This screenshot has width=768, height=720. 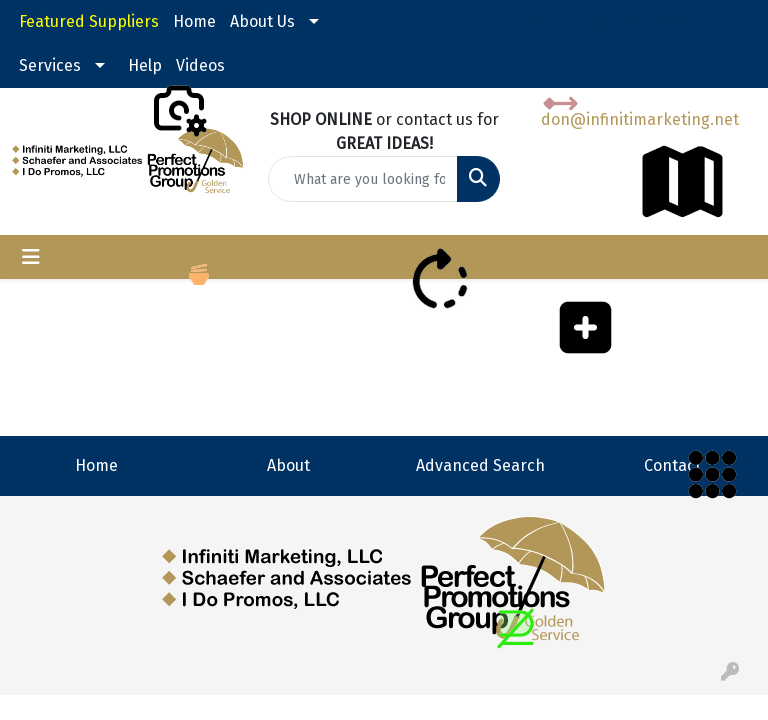 What do you see at coordinates (682, 181) in the screenshot?
I see `open map view` at bounding box center [682, 181].